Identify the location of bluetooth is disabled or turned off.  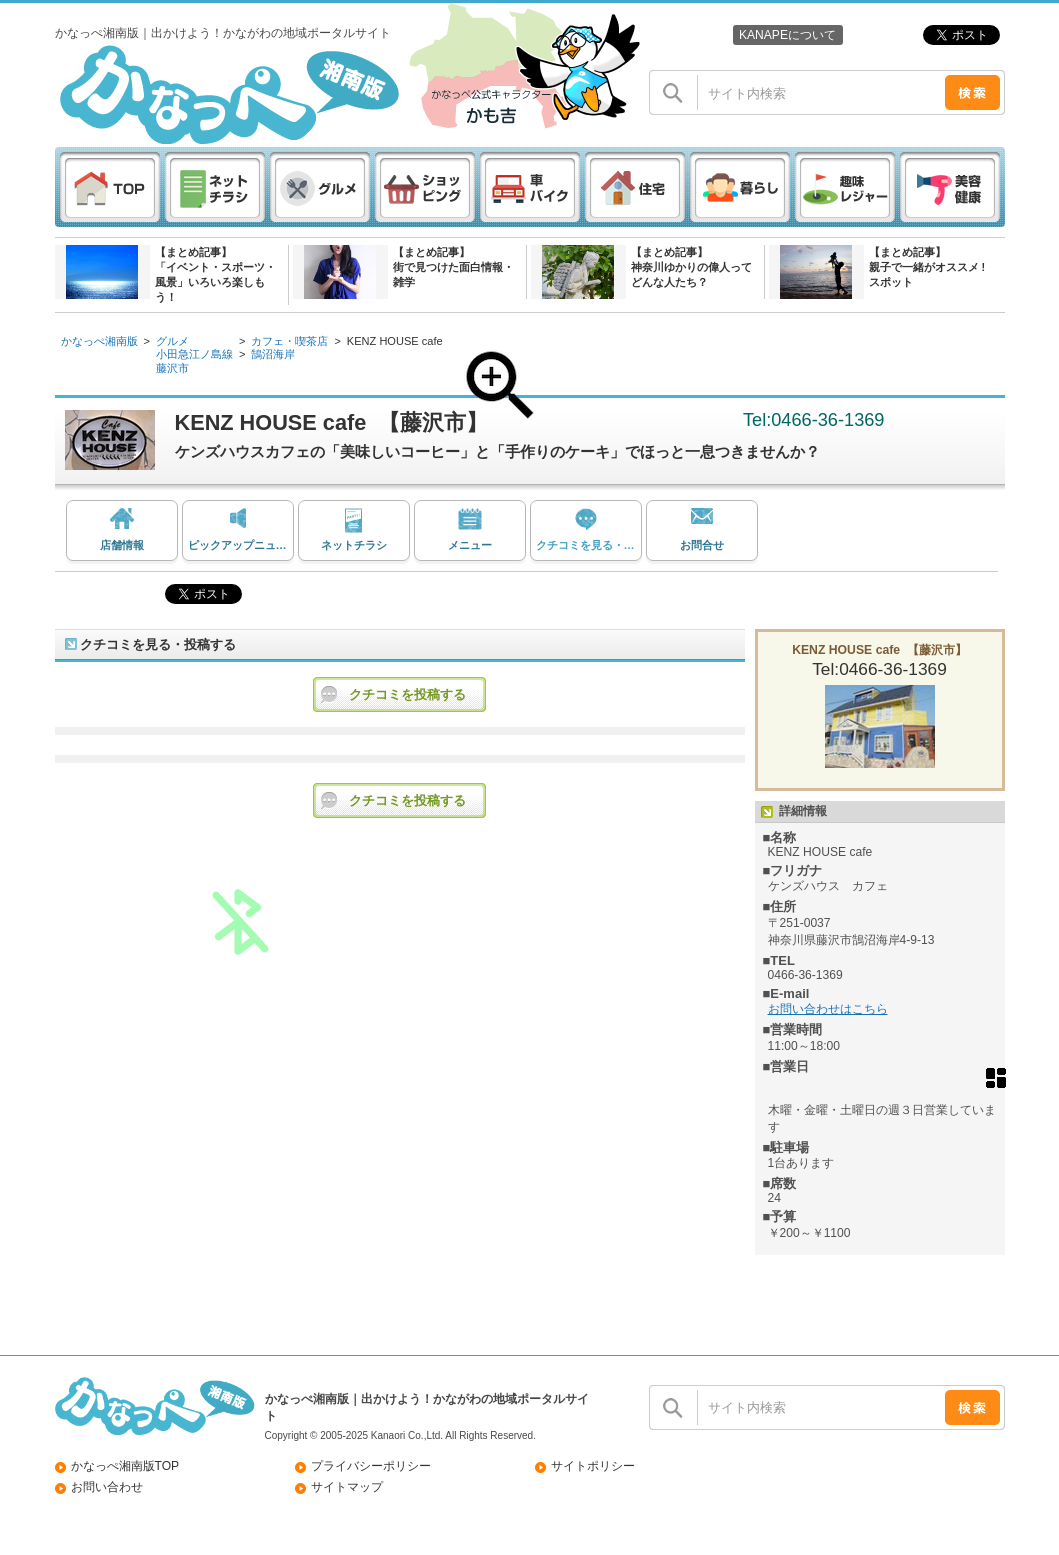
(238, 922).